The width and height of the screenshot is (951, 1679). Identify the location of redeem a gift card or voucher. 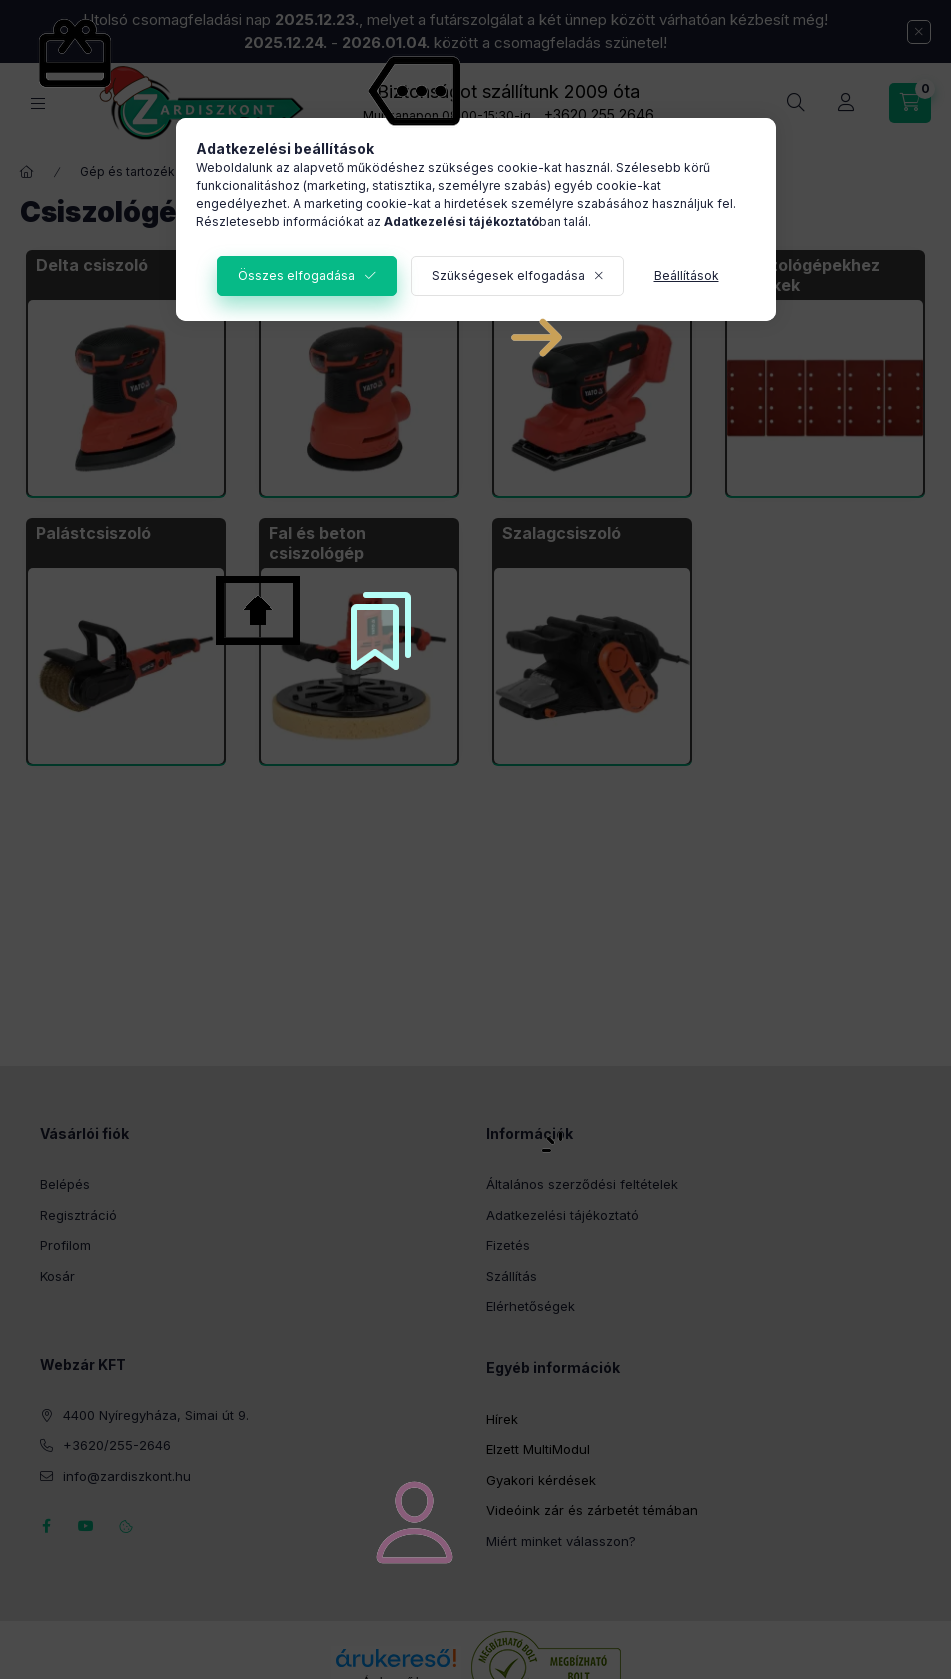
(75, 55).